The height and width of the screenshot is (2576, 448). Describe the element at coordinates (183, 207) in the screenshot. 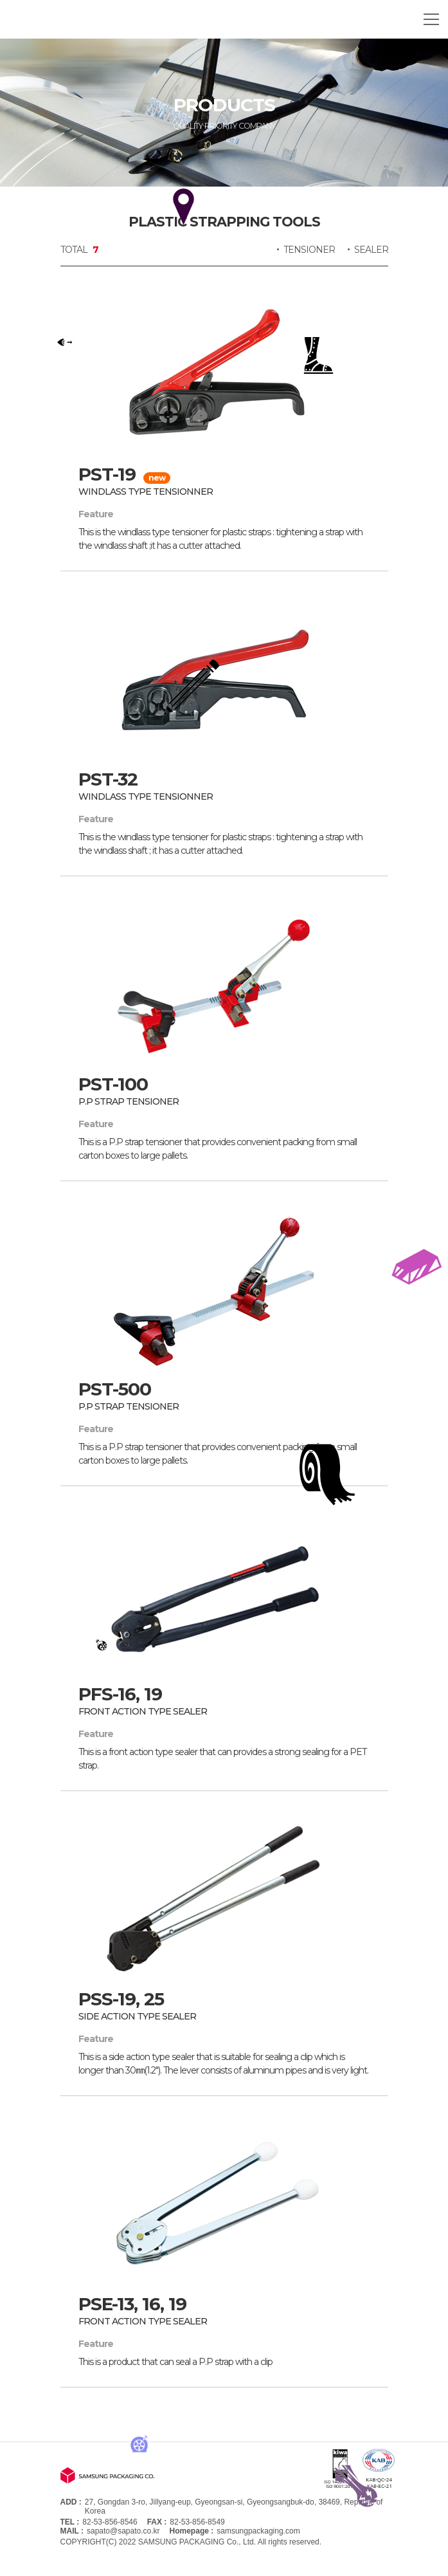

I see `view current location on map` at that location.